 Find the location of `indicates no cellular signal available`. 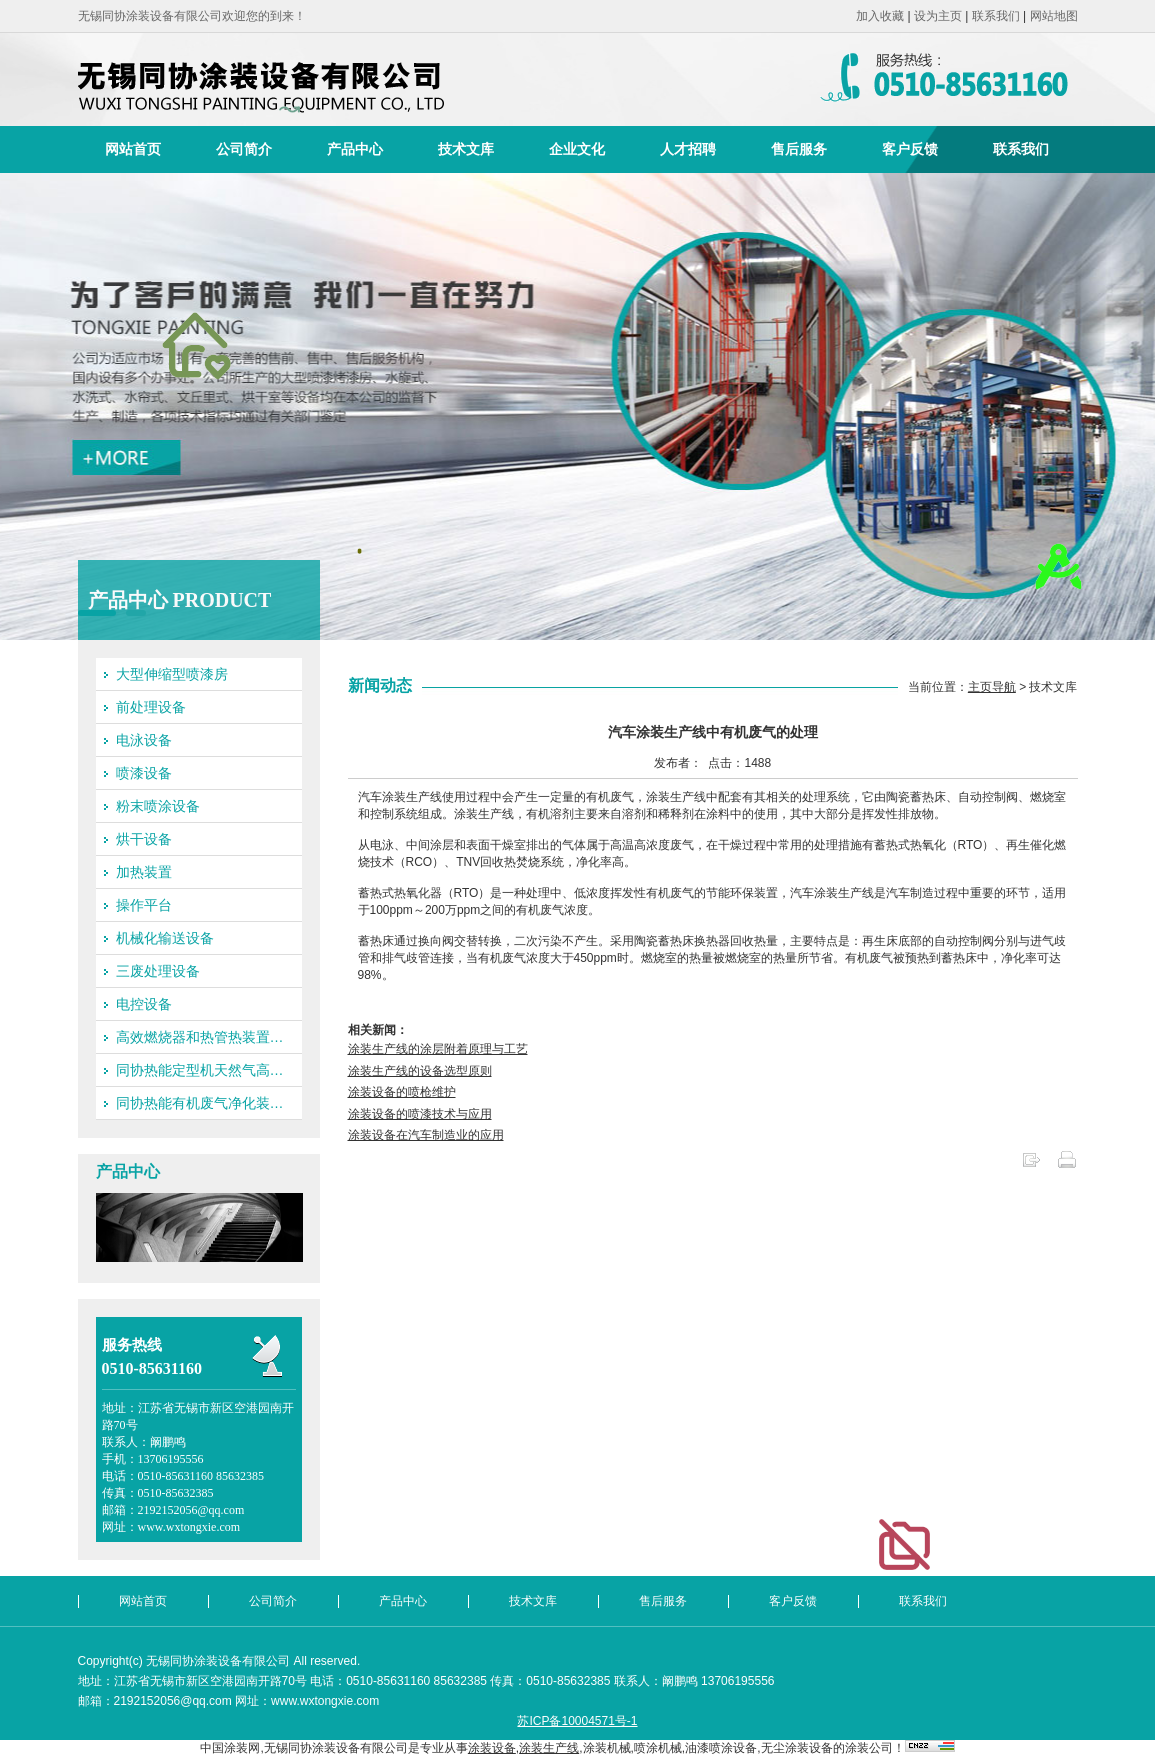

indicates no cellular signal available is located at coordinates (374, 540).